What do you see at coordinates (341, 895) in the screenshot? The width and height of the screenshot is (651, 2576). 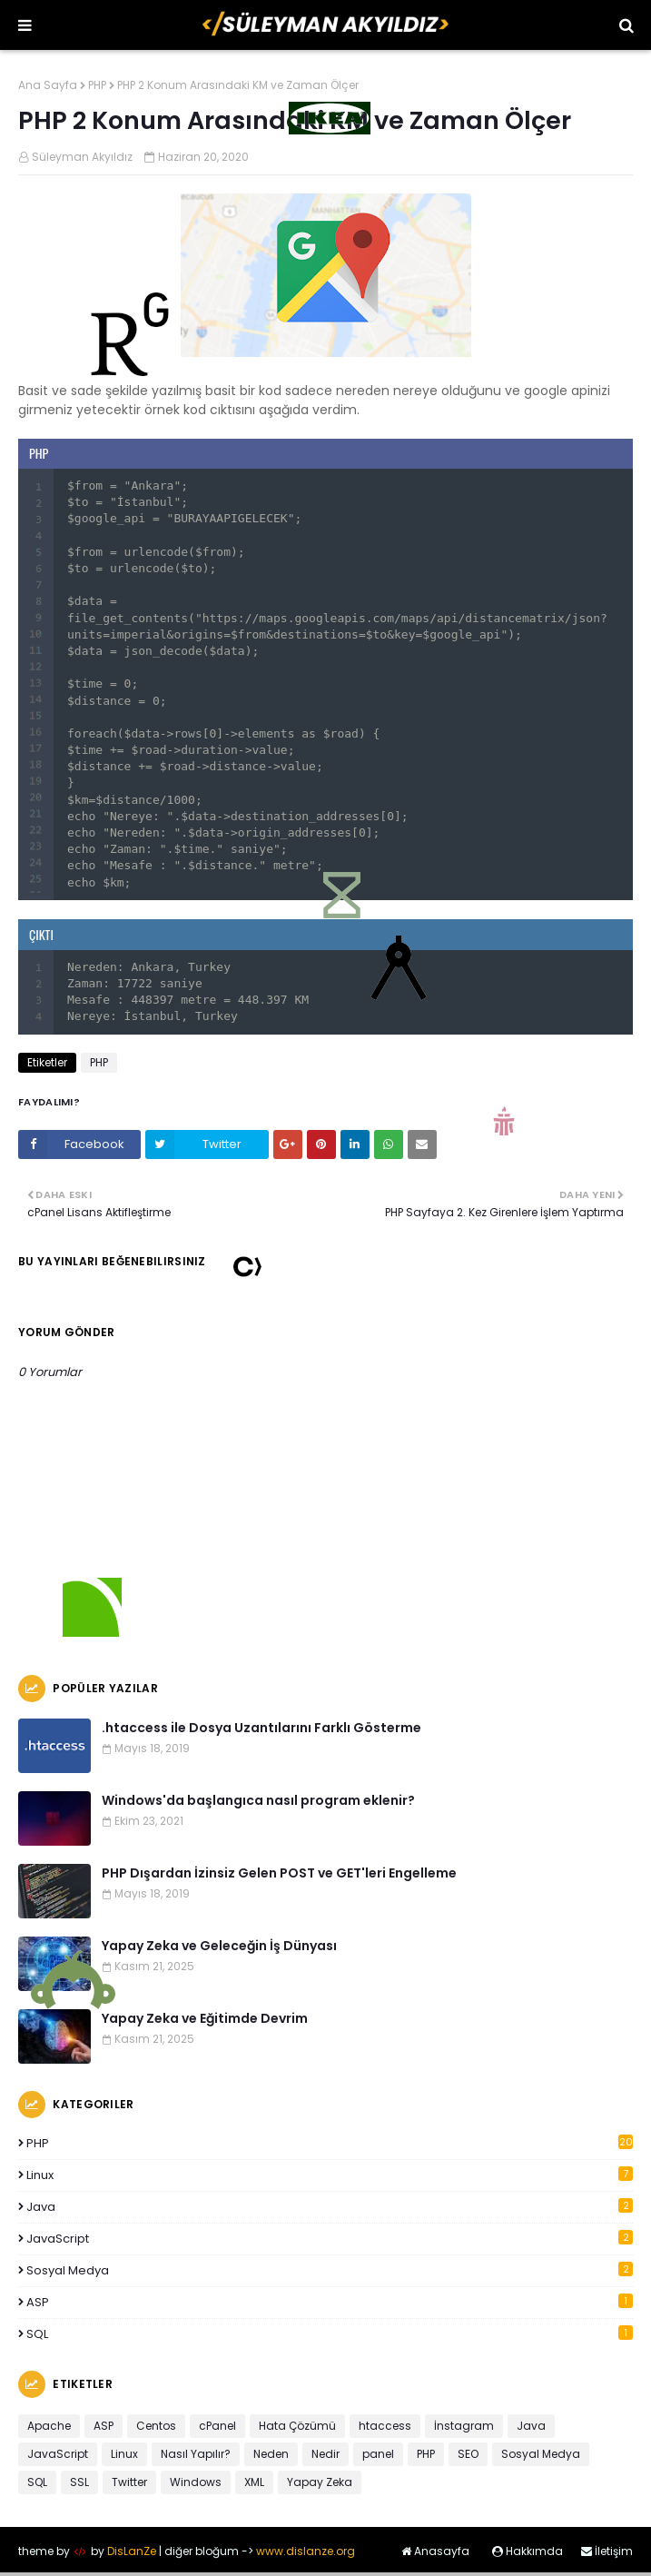 I see `indicates a process is in progress or loading` at bounding box center [341, 895].